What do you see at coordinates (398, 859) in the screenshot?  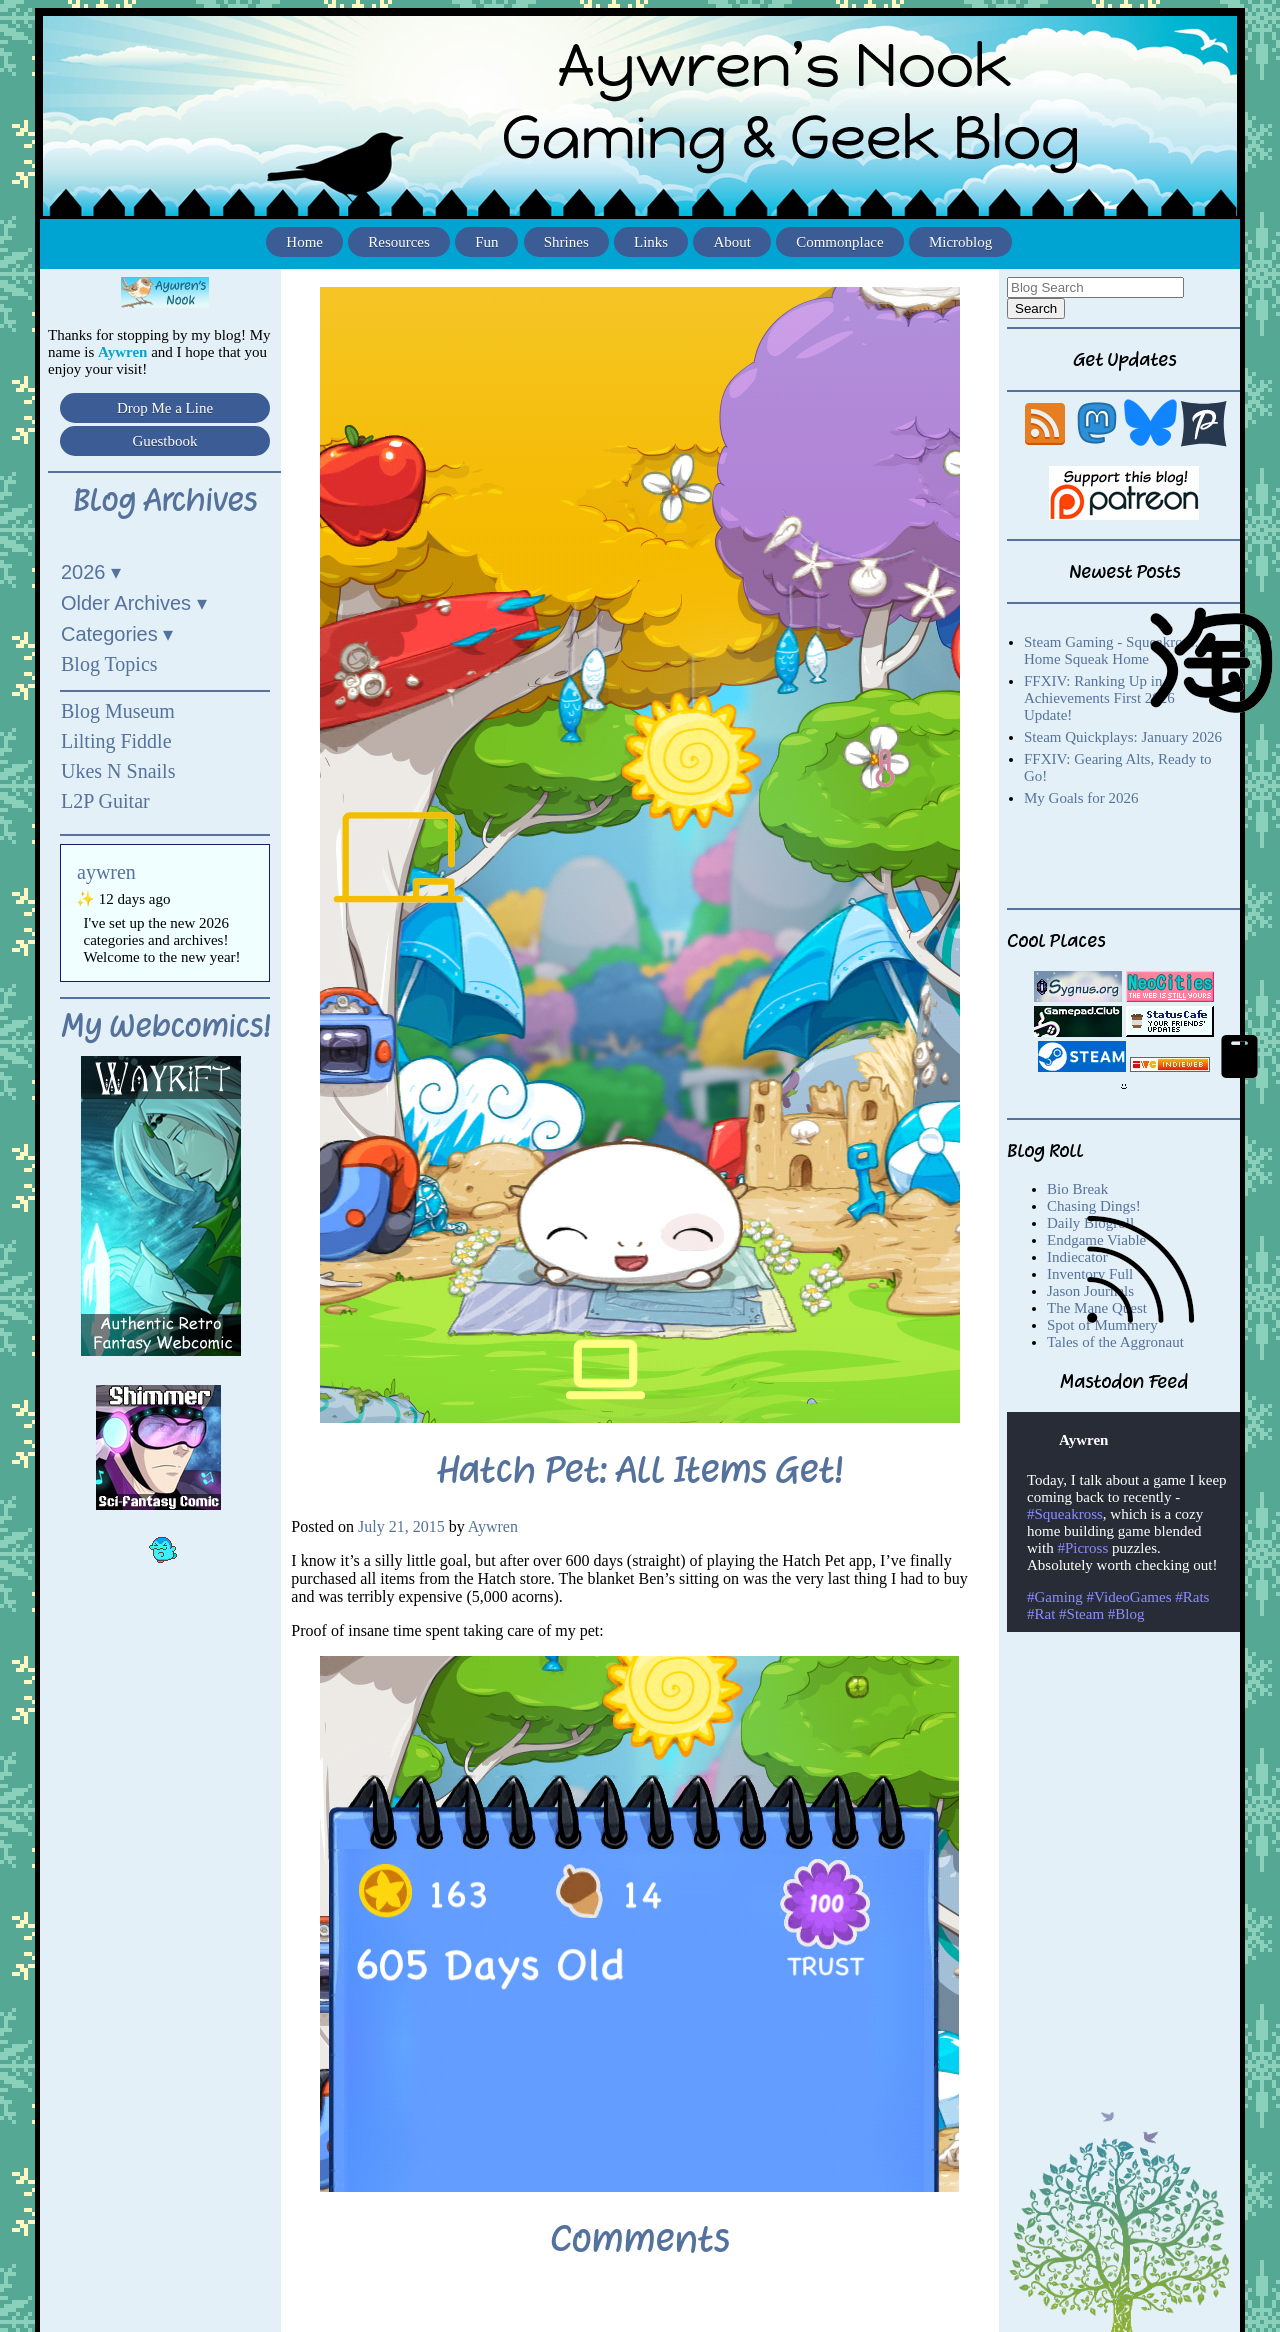 I see `open whiteboard or presentation mode` at bounding box center [398, 859].